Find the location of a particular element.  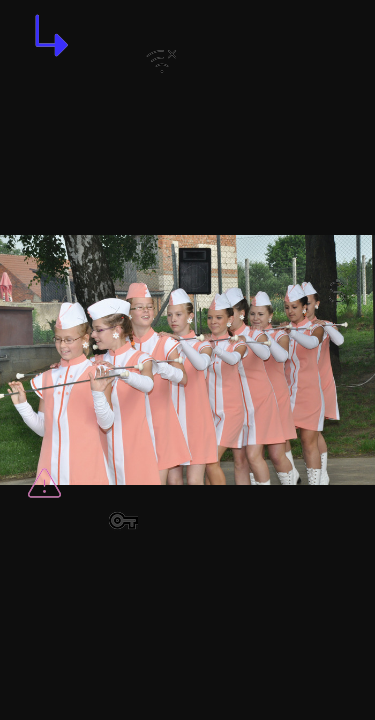

access VPN or secure connection settings is located at coordinates (123, 520).